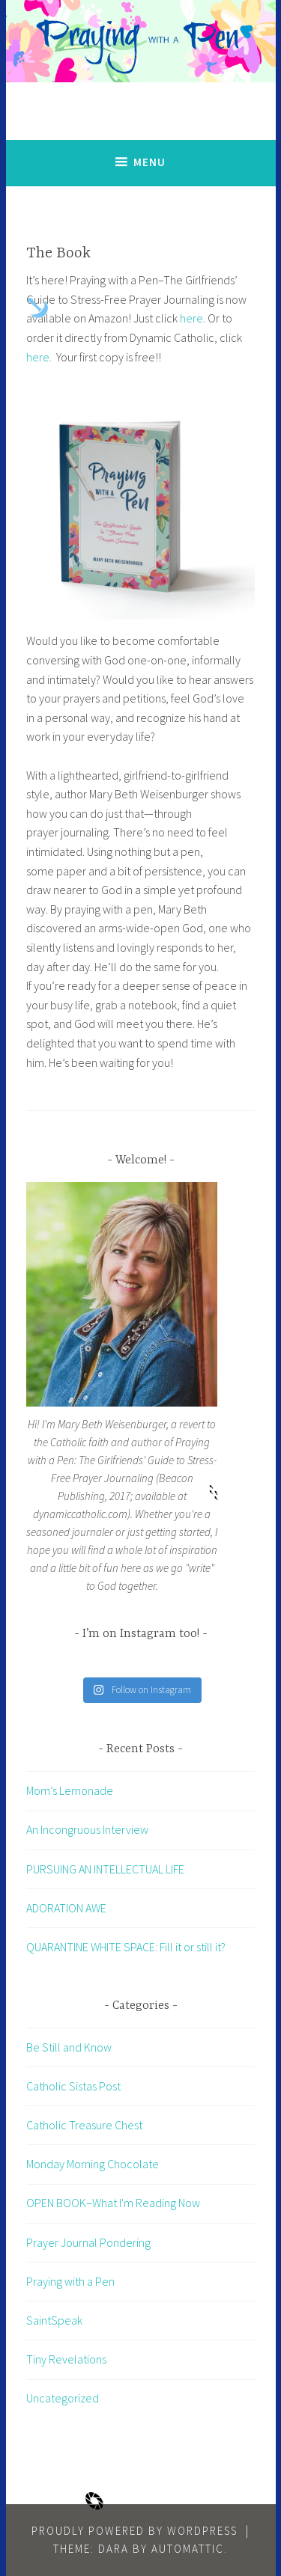 This screenshot has height=2576, width=281. I want to click on select crescent blade weapon in game inventory, so click(37, 308).